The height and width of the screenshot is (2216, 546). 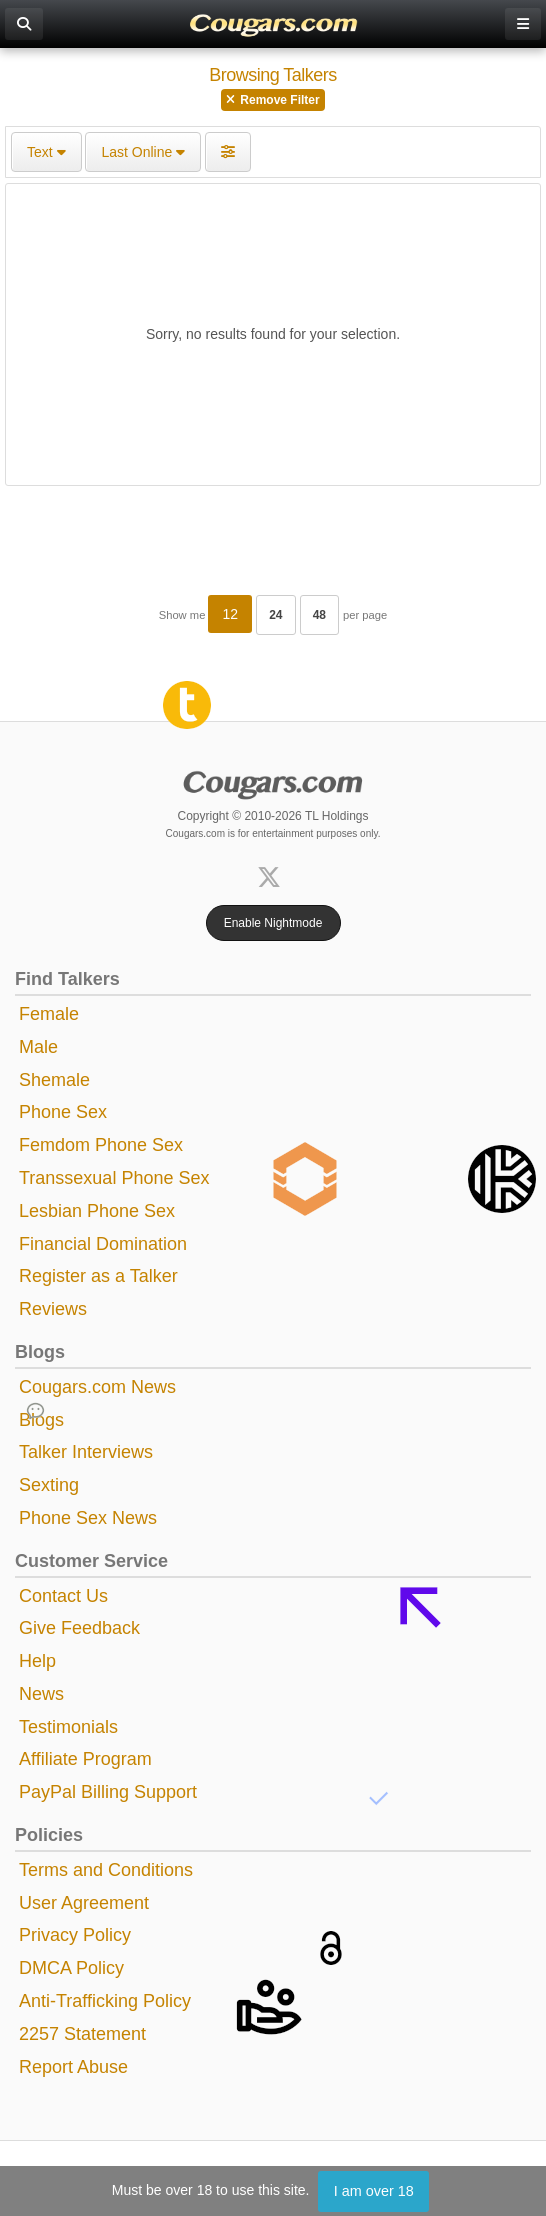 I want to click on confirms a completed action or task, so click(x=378, y=1798).